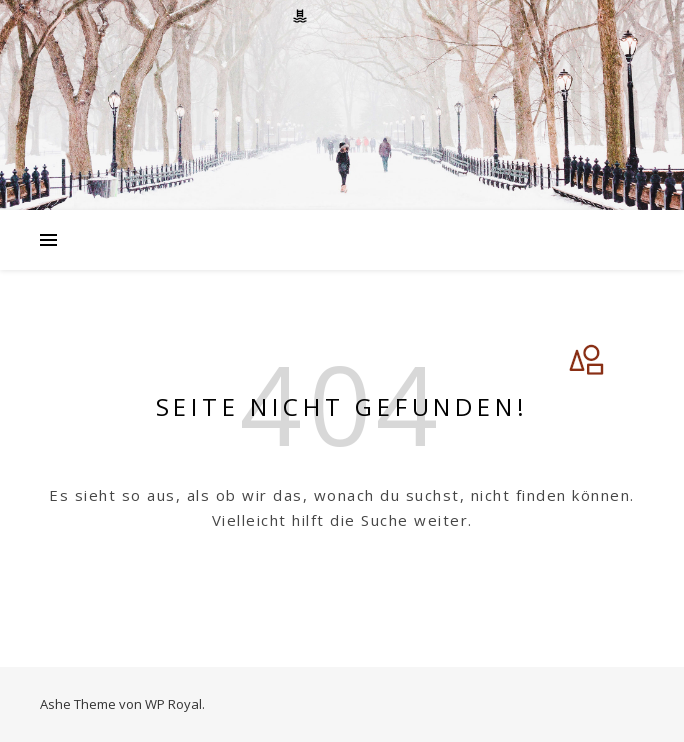 The width and height of the screenshot is (684, 742). Describe the element at coordinates (587, 361) in the screenshot. I see `access shape tools or drawing options` at that location.